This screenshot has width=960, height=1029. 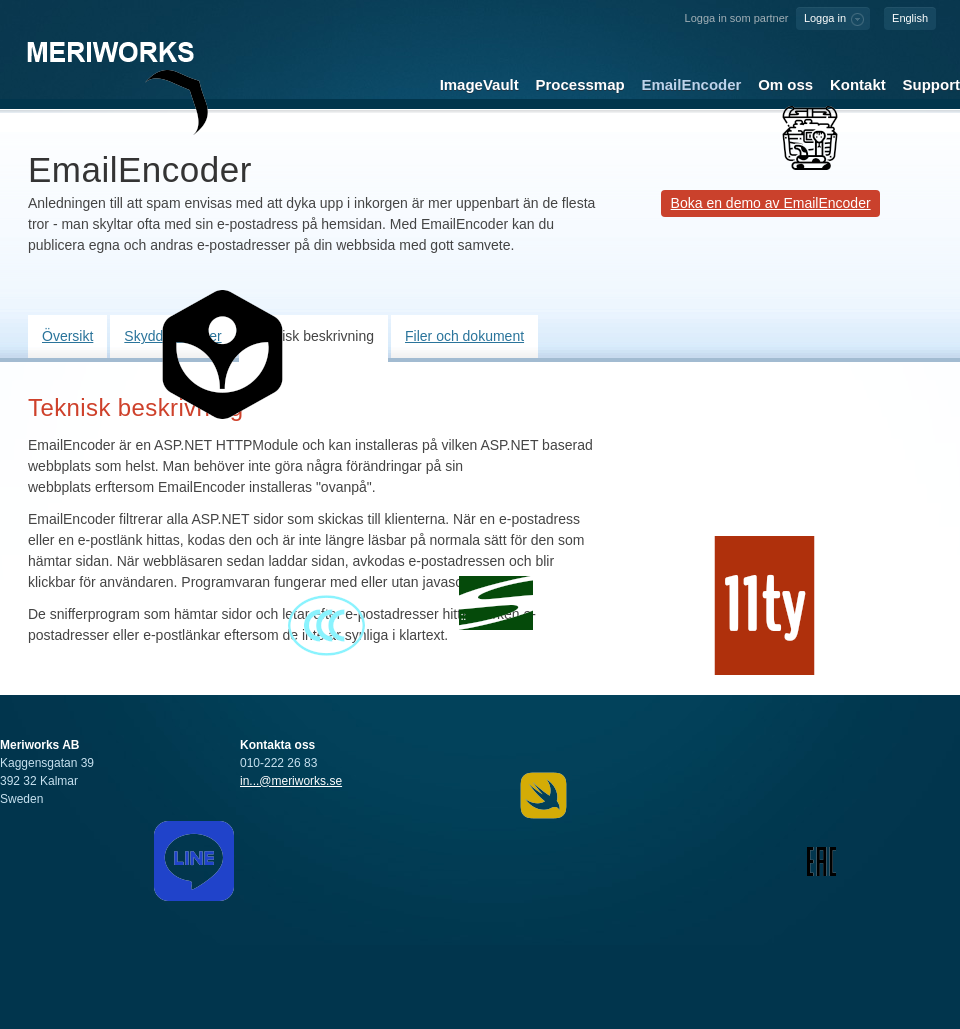 I want to click on Air India airline app or website, so click(x=176, y=102).